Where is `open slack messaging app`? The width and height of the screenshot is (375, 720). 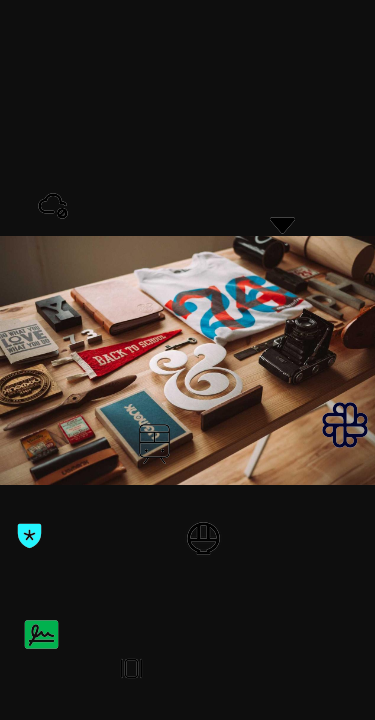
open slack messaging app is located at coordinates (345, 425).